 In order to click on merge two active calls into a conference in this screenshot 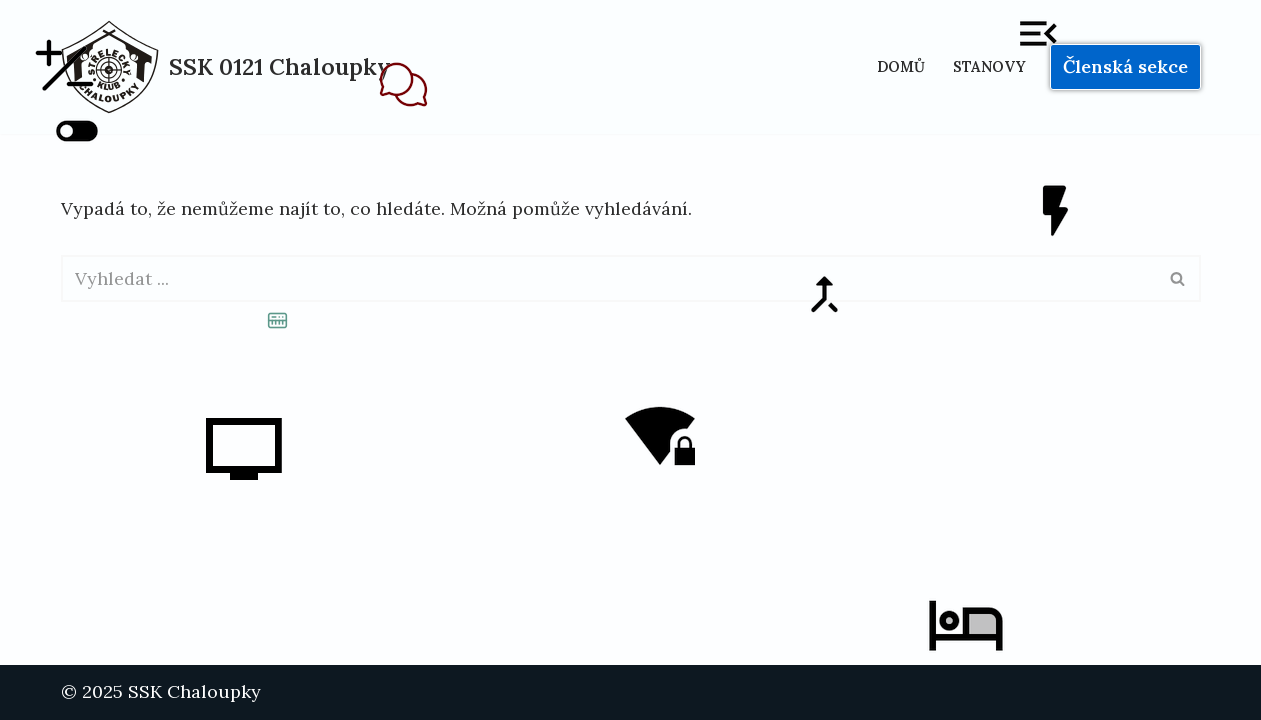, I will do `click(824, 294)`.